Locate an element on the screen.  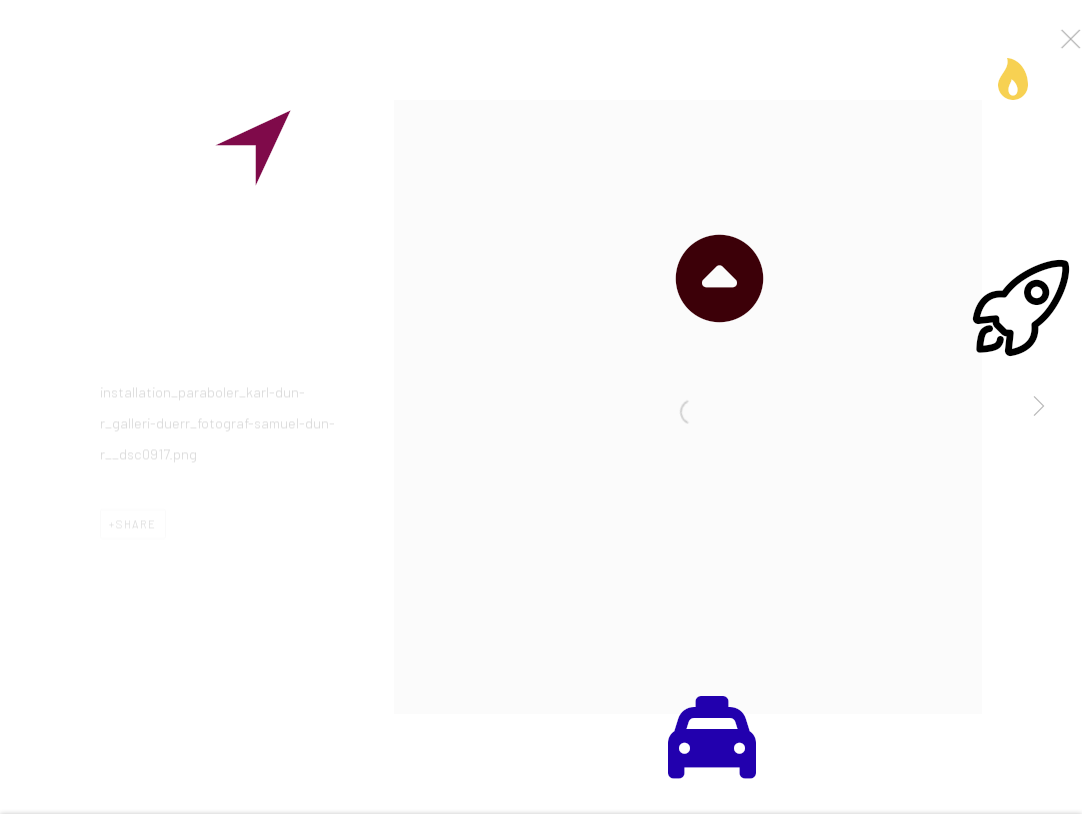
launch or deploy an application is located at coordinates (1021, 308).